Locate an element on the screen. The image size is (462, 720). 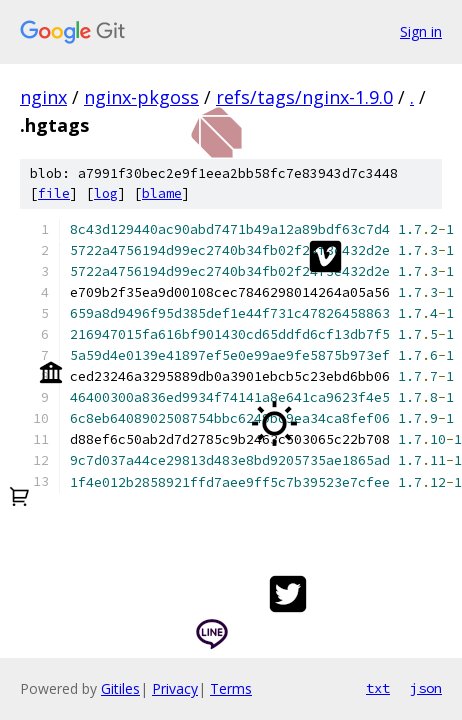
dart programming language logo is located at coordinates (216, 132).